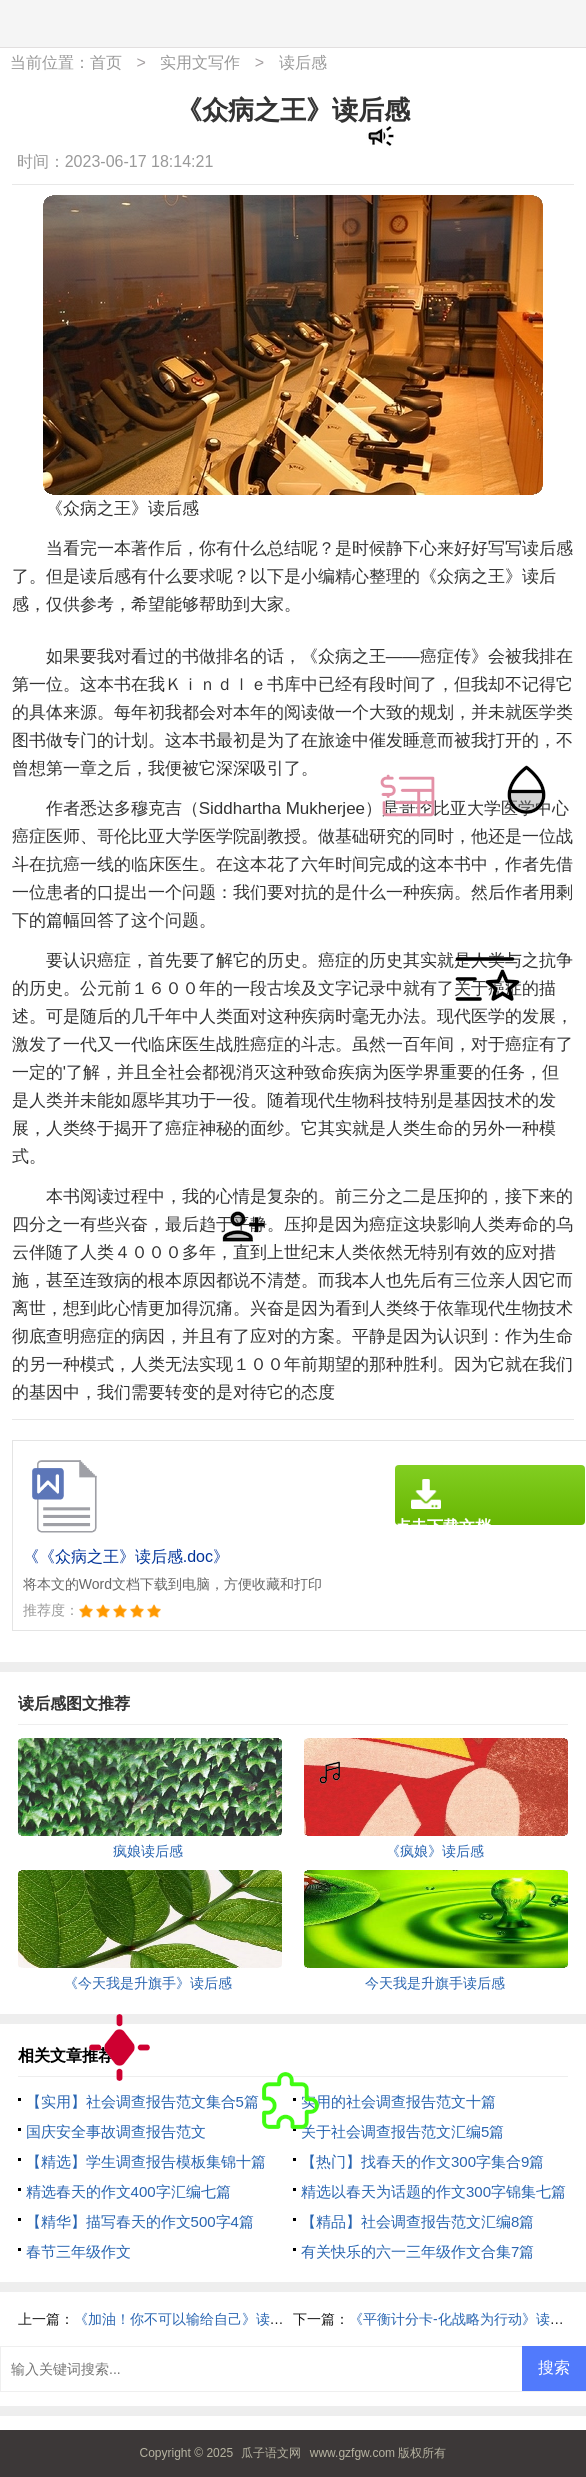  I want to click on make an announcement or broadcast, so click(381, 136).